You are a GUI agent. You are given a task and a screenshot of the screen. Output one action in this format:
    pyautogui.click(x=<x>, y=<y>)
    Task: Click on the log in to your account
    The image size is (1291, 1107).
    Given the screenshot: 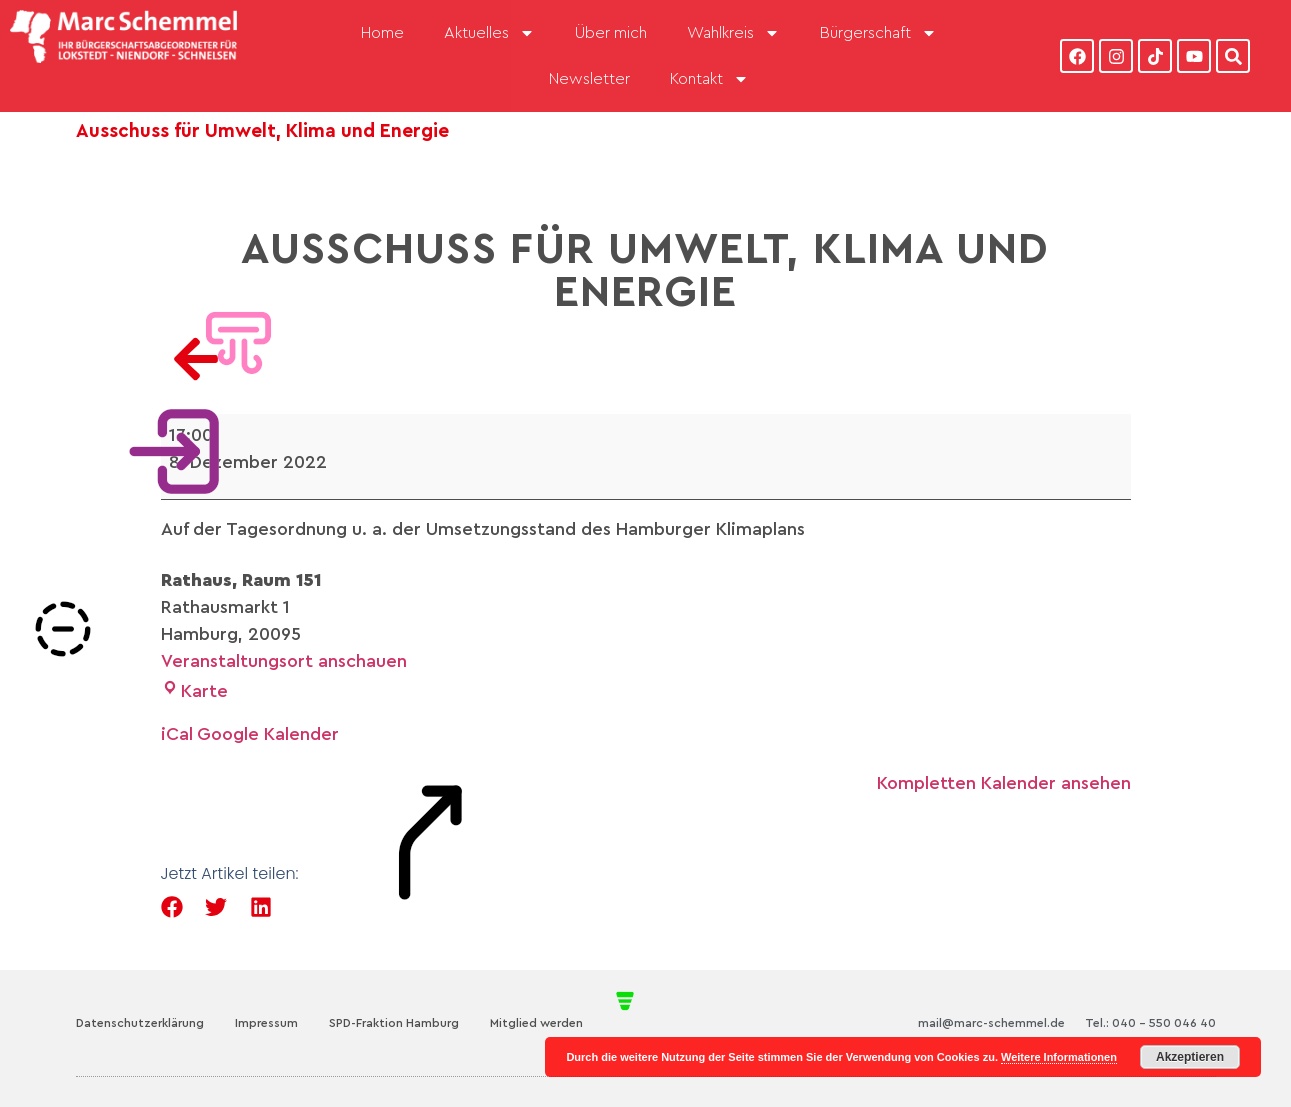 What is the action you would take?
    pyautogui.click(x=176, y=451)
    